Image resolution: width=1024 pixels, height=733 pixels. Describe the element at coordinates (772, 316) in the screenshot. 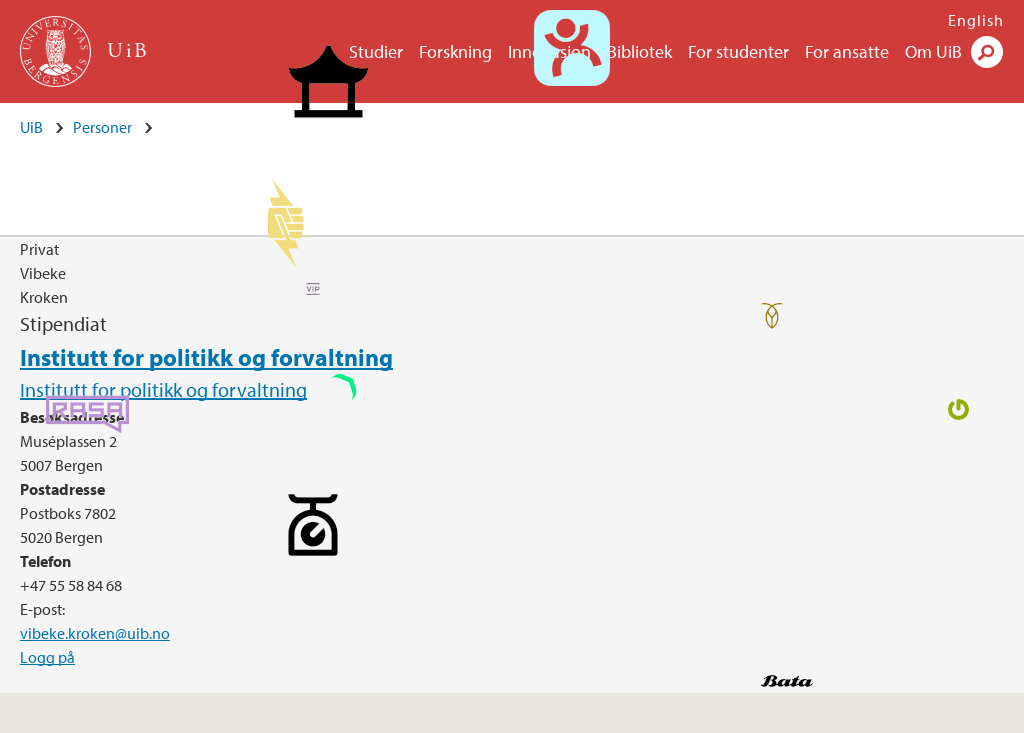

I see `cockroach labs company logo` at that location.